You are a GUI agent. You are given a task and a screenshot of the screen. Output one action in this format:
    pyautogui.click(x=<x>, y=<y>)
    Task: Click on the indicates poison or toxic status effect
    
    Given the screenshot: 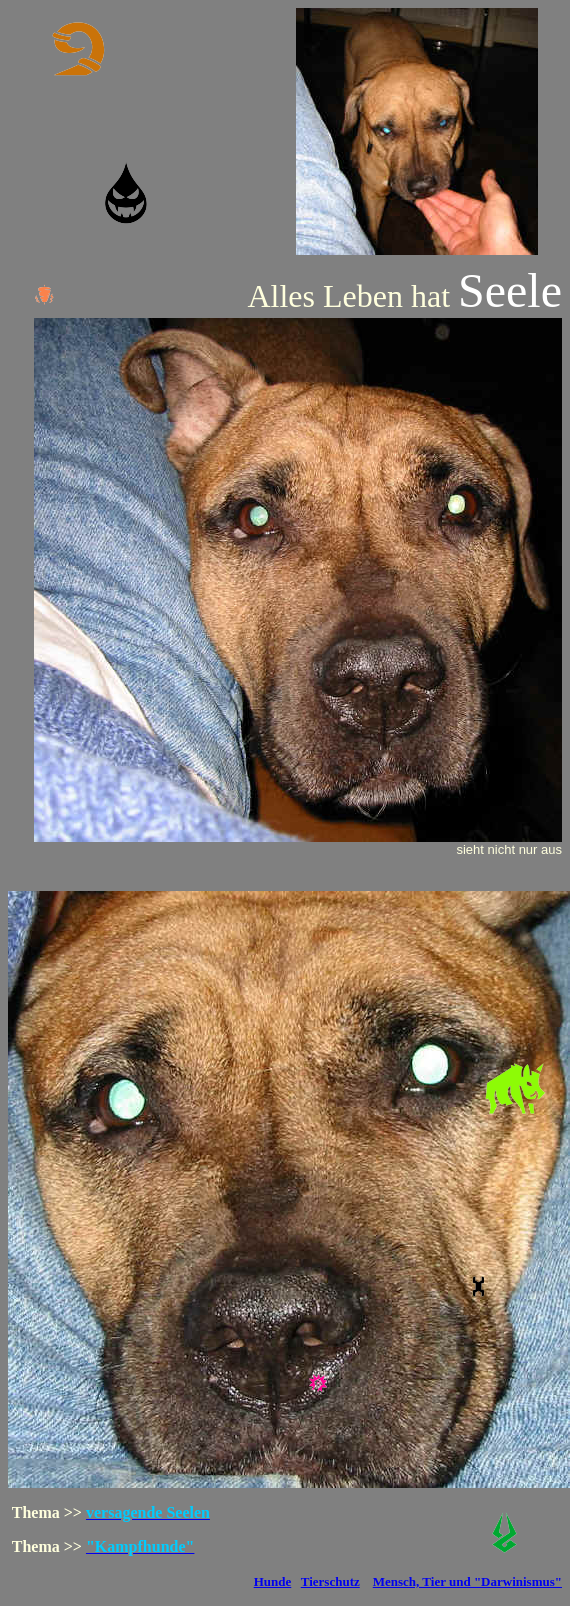 What is the action you would take?
    pyautogui.click(x=125, y=192)
    